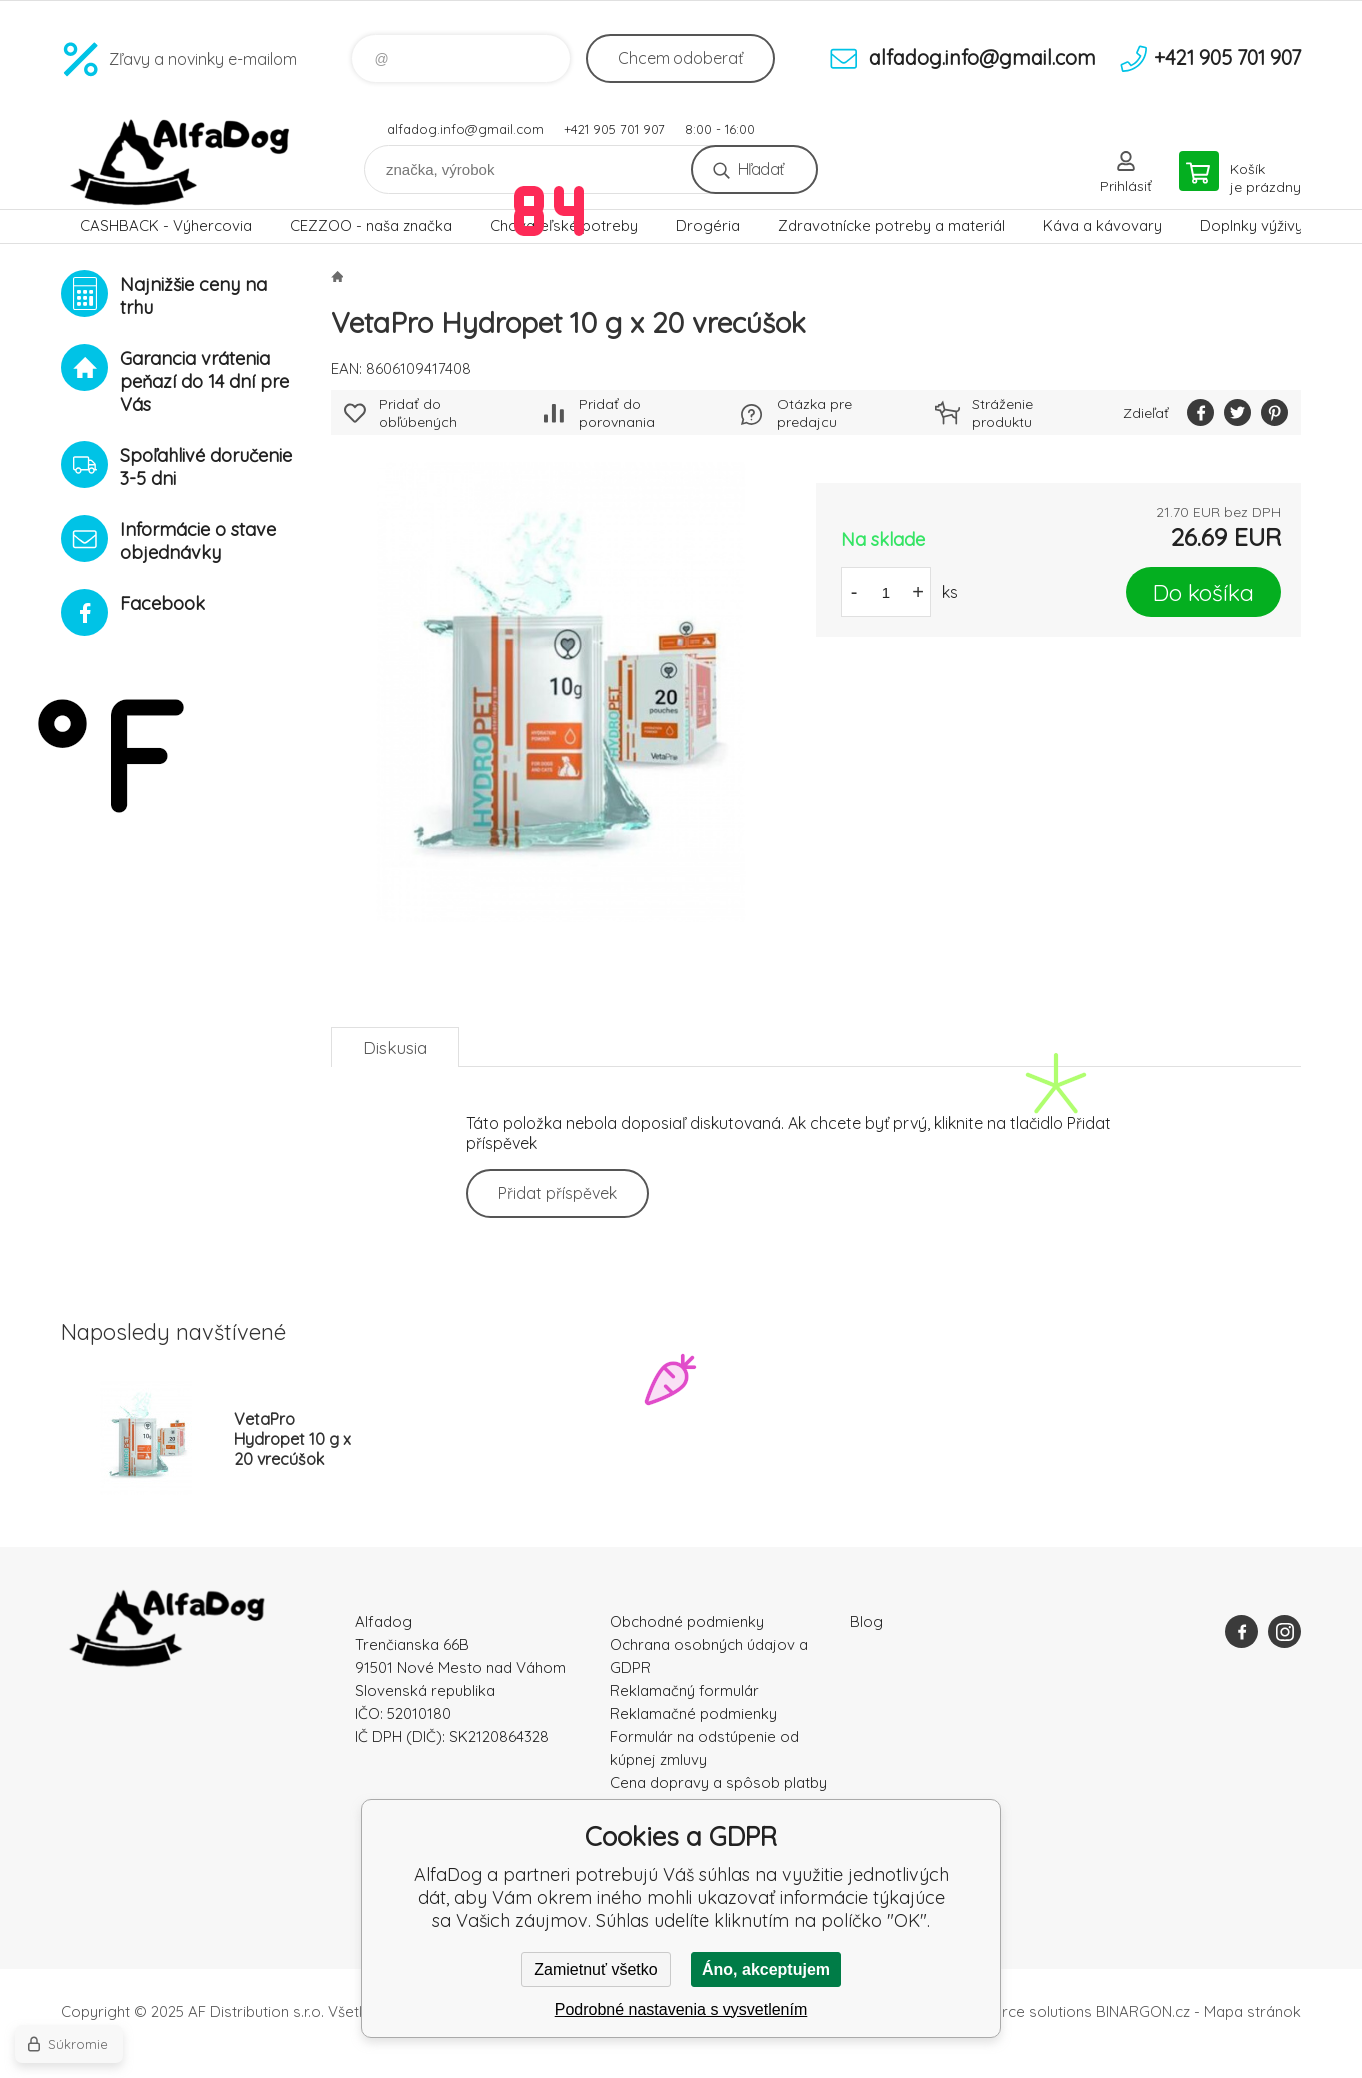 The height and width of the screenshot is (2078, 1362). Describe the element at coordinates (549, 211) in the screenshot. I see `indicates item number 84 in a list or sequence` at that location.